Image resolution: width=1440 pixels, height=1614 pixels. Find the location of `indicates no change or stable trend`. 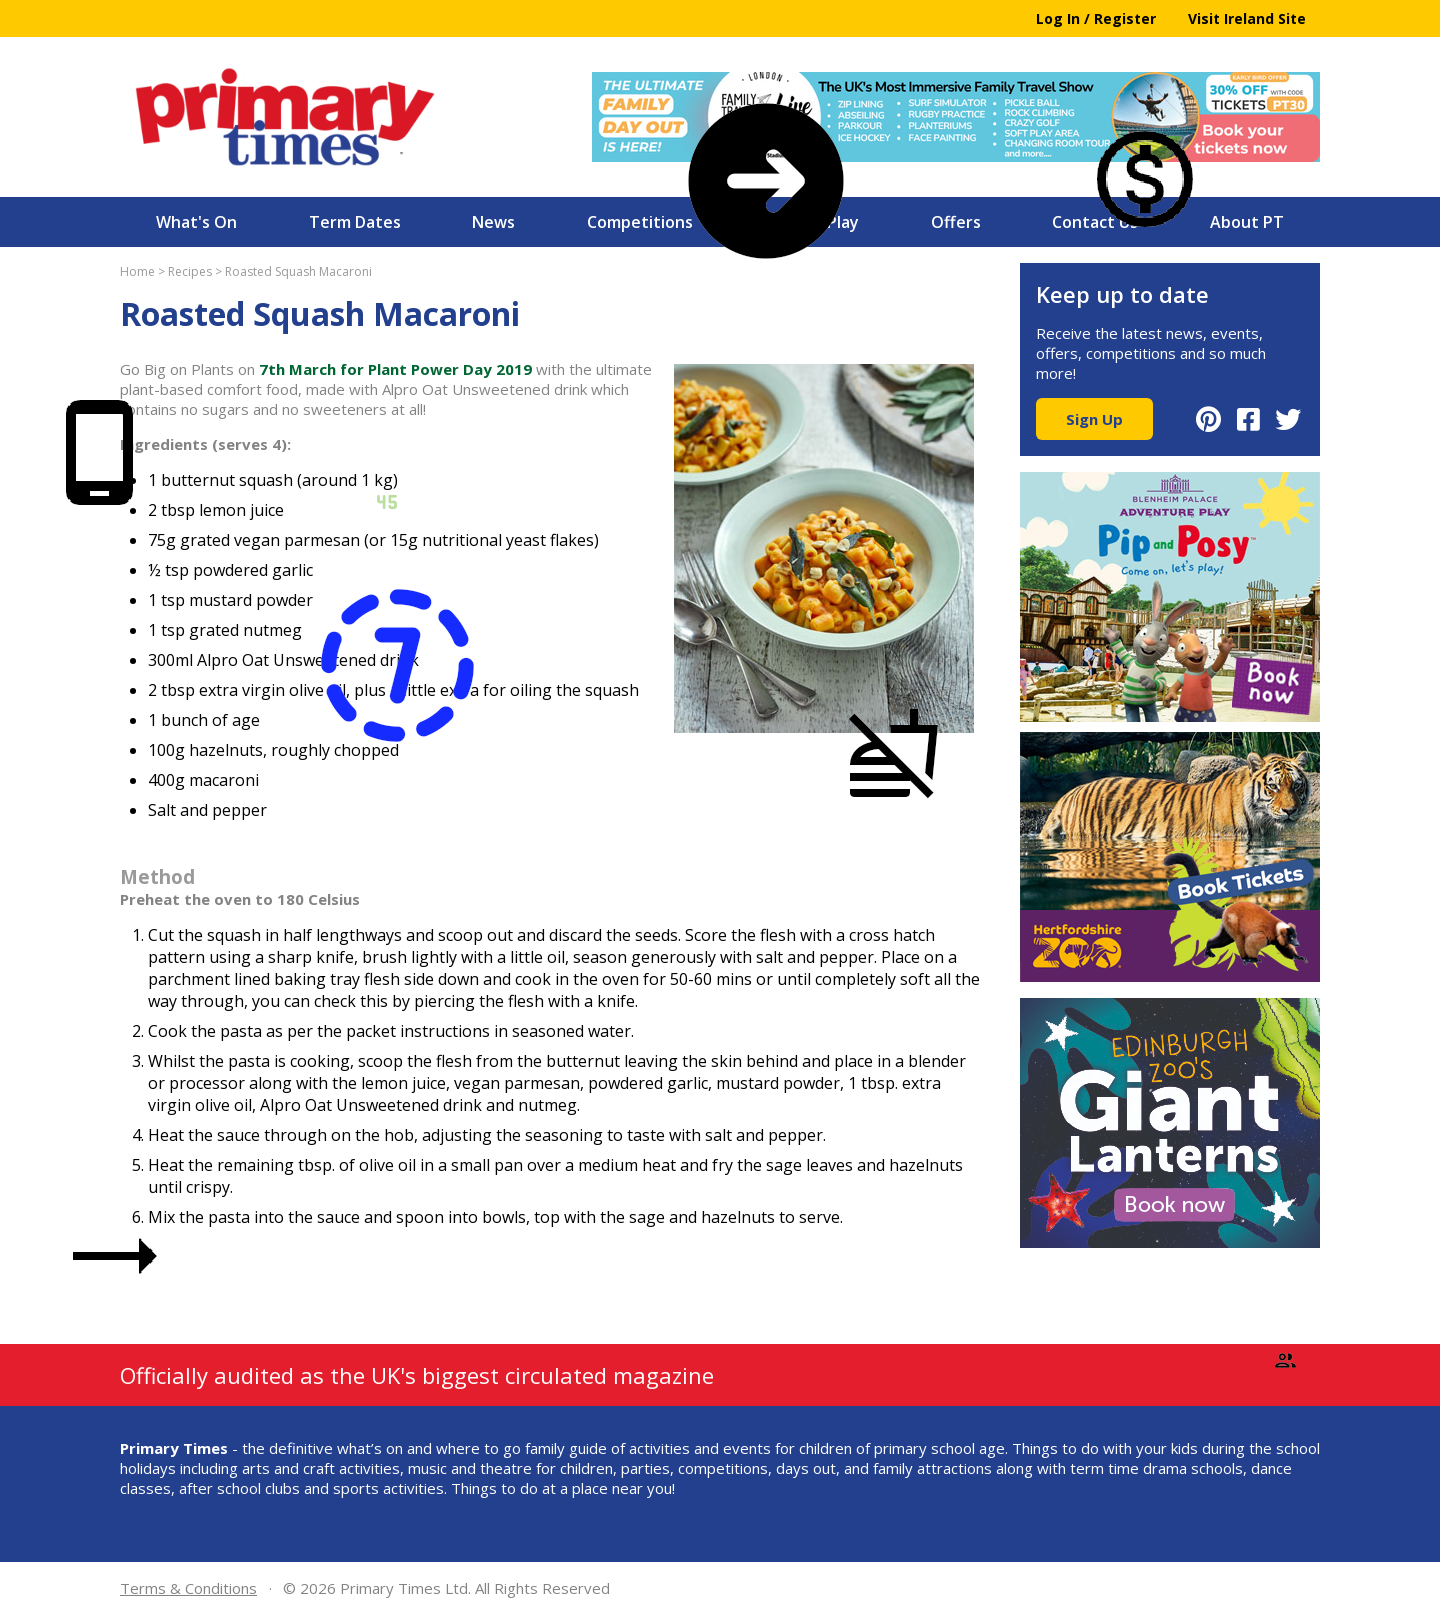

indicates no change or stable trend is located at coordinates (113, 1256).